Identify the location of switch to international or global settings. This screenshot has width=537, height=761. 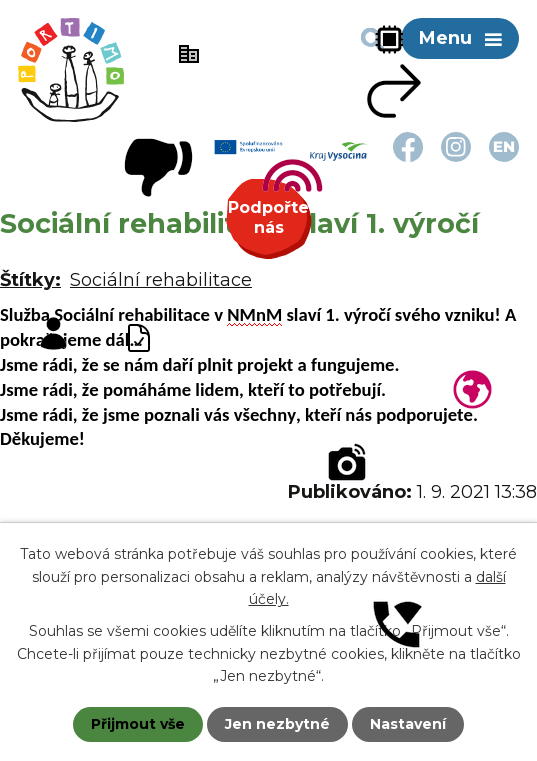
(472, 389).